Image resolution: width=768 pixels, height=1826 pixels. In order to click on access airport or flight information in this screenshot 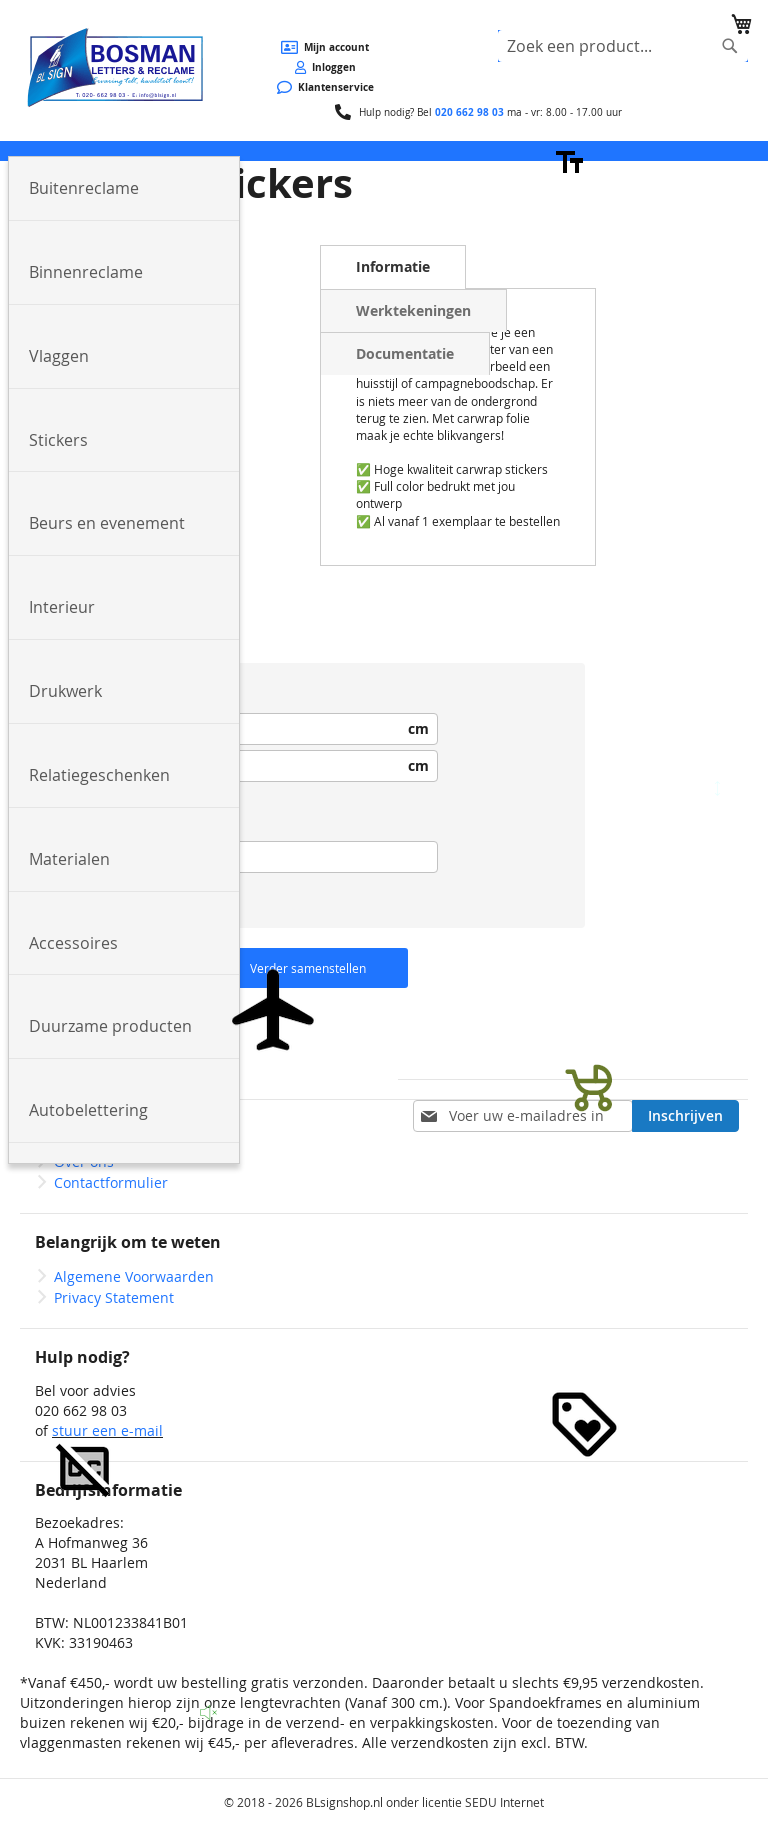, I will do `click(273, 1010)`.